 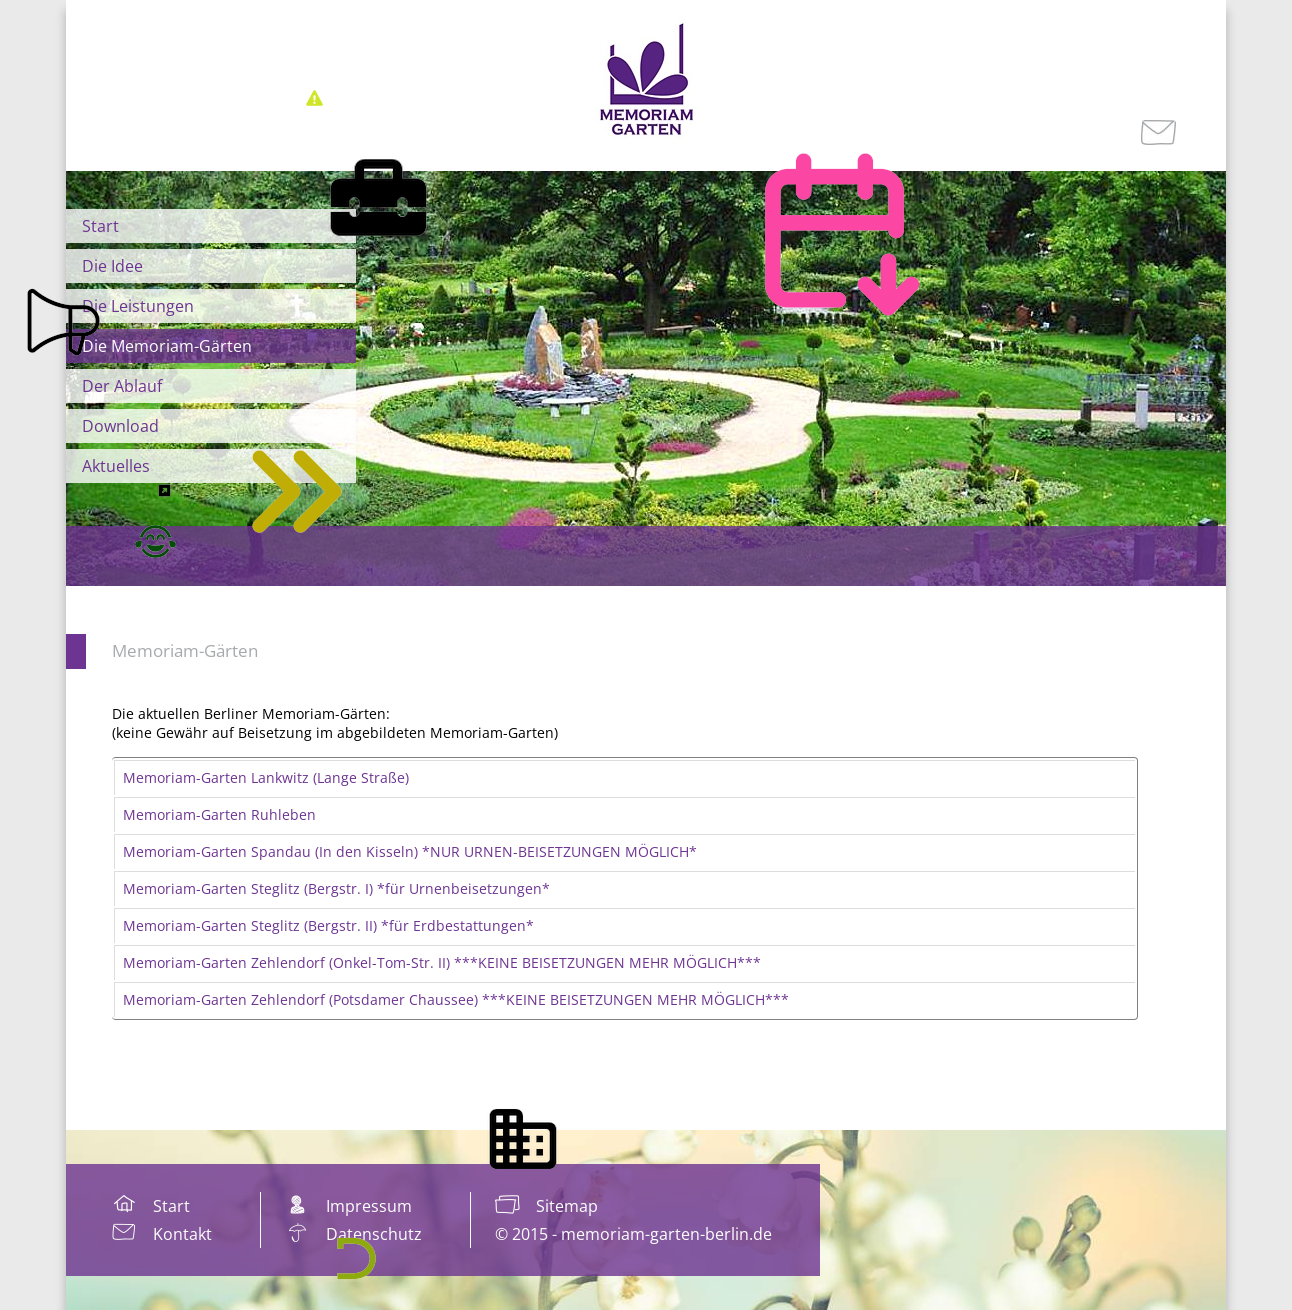 What do you see at coordinates (834, 230) in the screenshot?
I see `download calendar or export schedule` at bounding box center [834, 230].